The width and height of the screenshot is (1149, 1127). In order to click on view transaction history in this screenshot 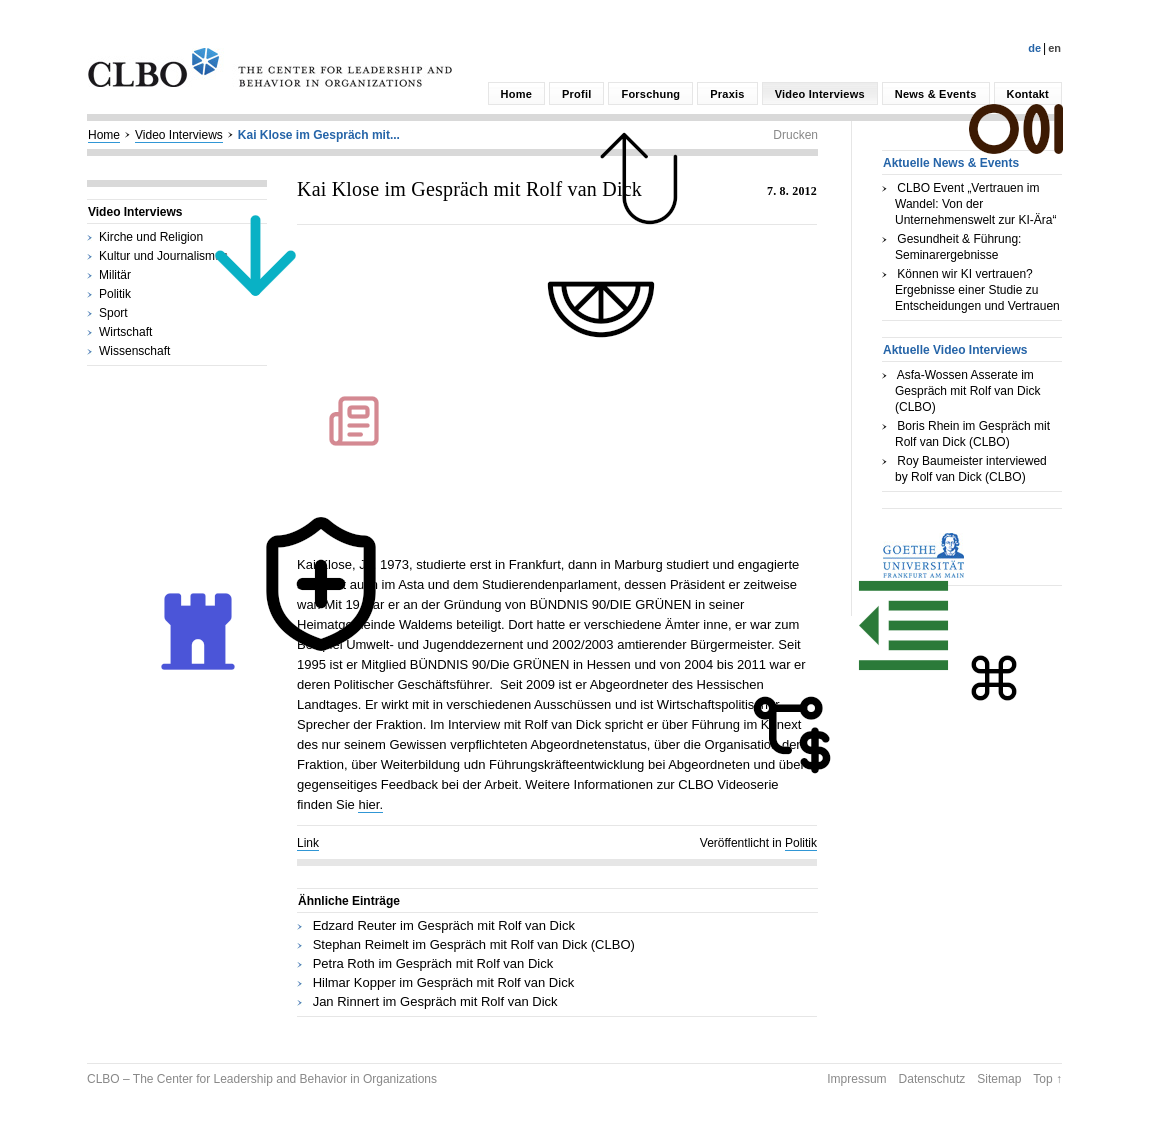, I will do `click(792, 735)`.